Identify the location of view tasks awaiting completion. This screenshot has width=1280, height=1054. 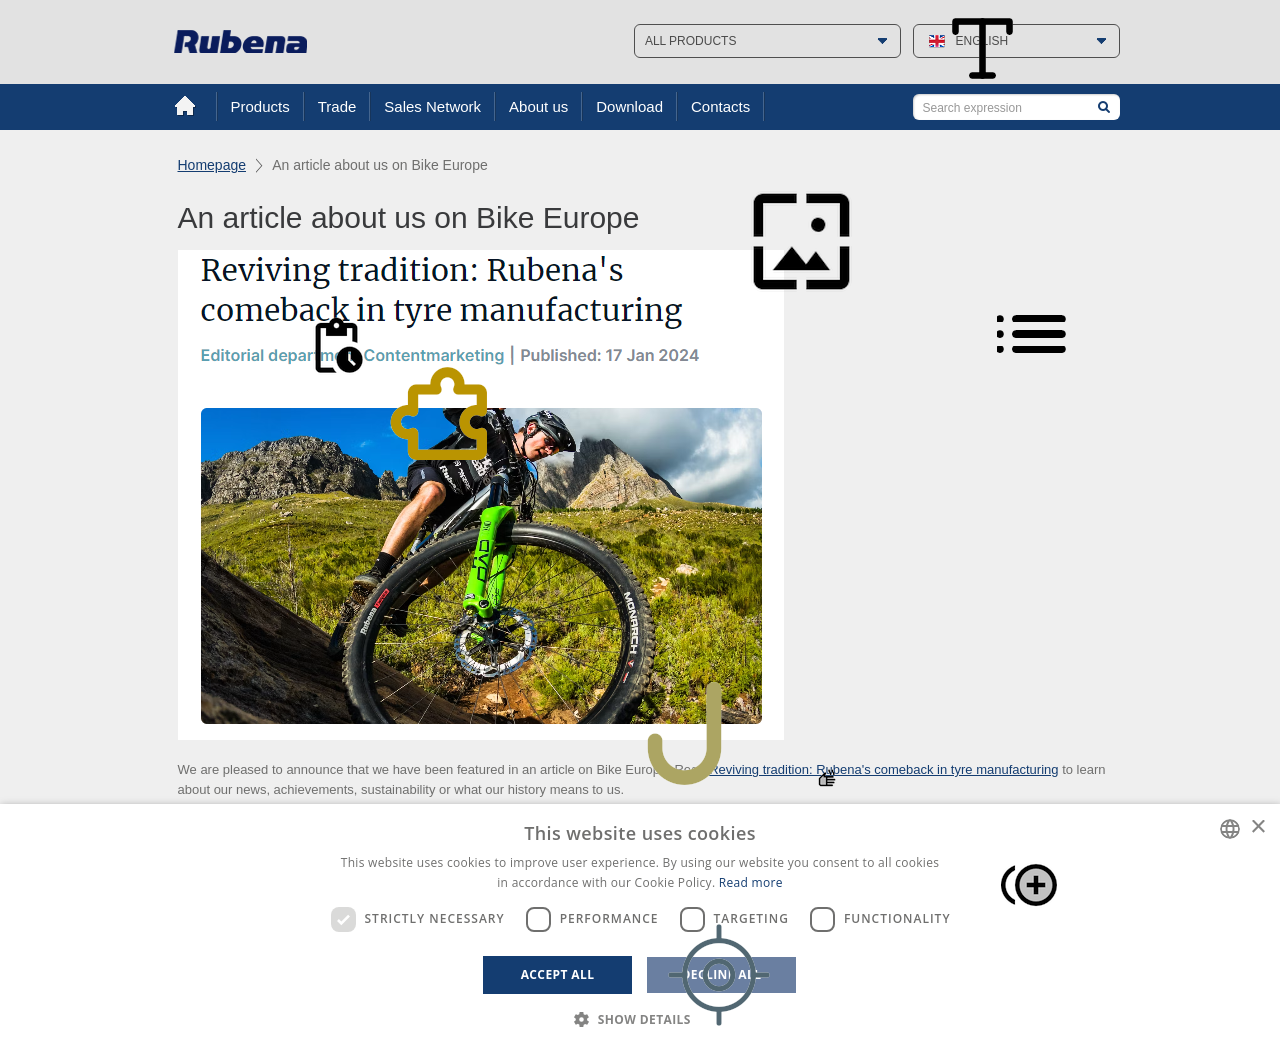
(336, 346).